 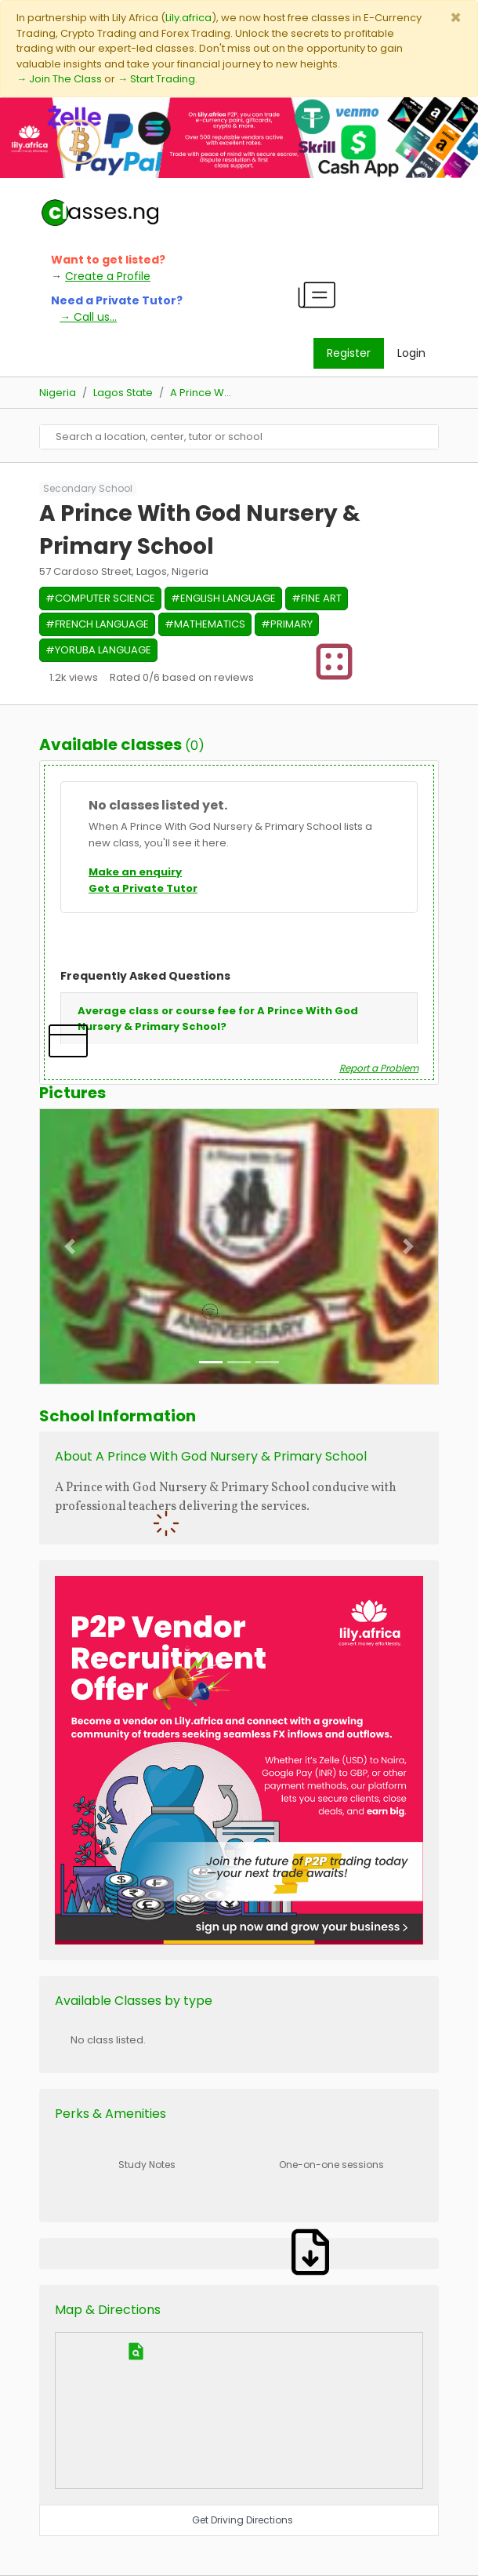 What do you see at coordinates (136, 2351) in the screenshot?
I see `search within a document` at bounding box center [136, 2351].